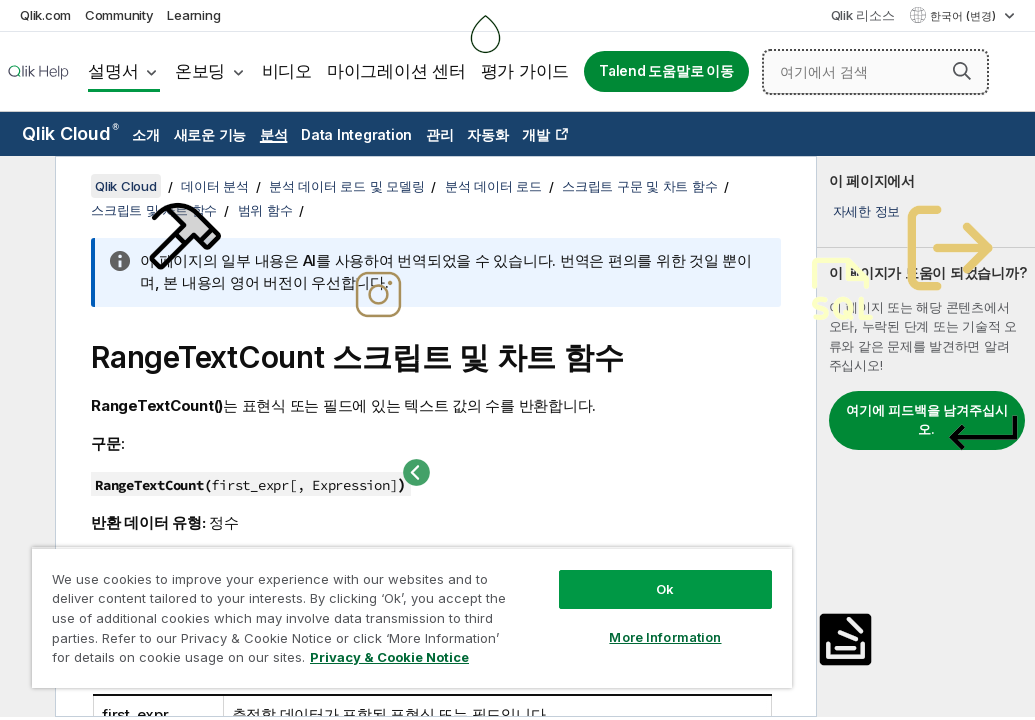 This screenshot has height=720, width=1035. What do you see at coordinates (416, 472) in the screenshot?
I see `go back to the previous screen` at bounding box center [416, 472].